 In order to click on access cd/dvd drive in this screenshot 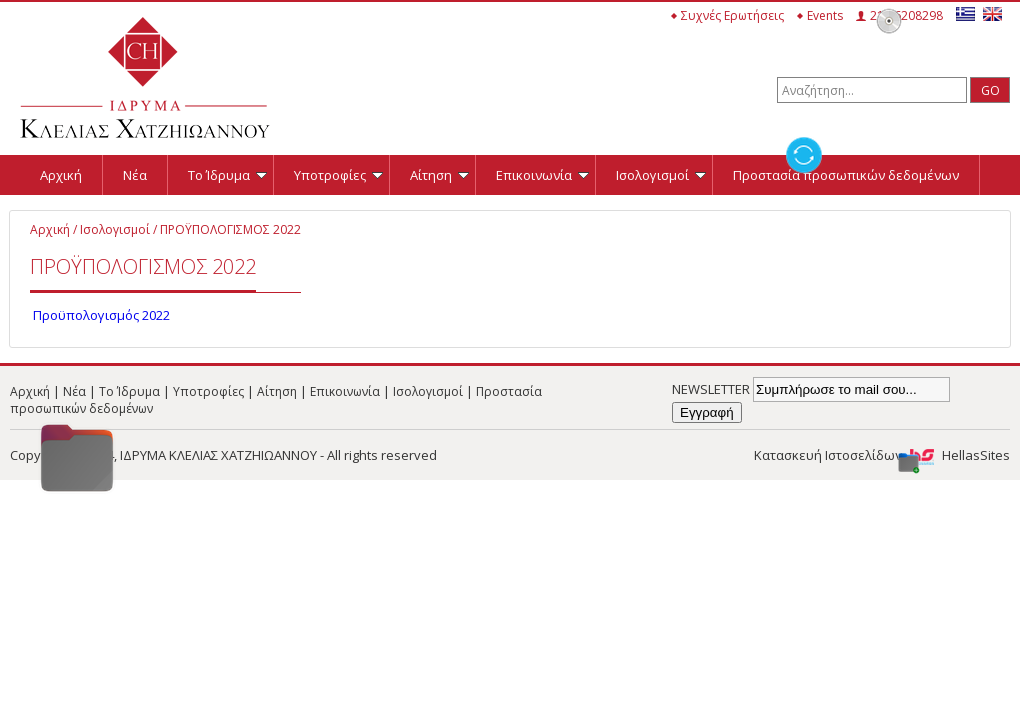, I will do `click(889, 21)`.